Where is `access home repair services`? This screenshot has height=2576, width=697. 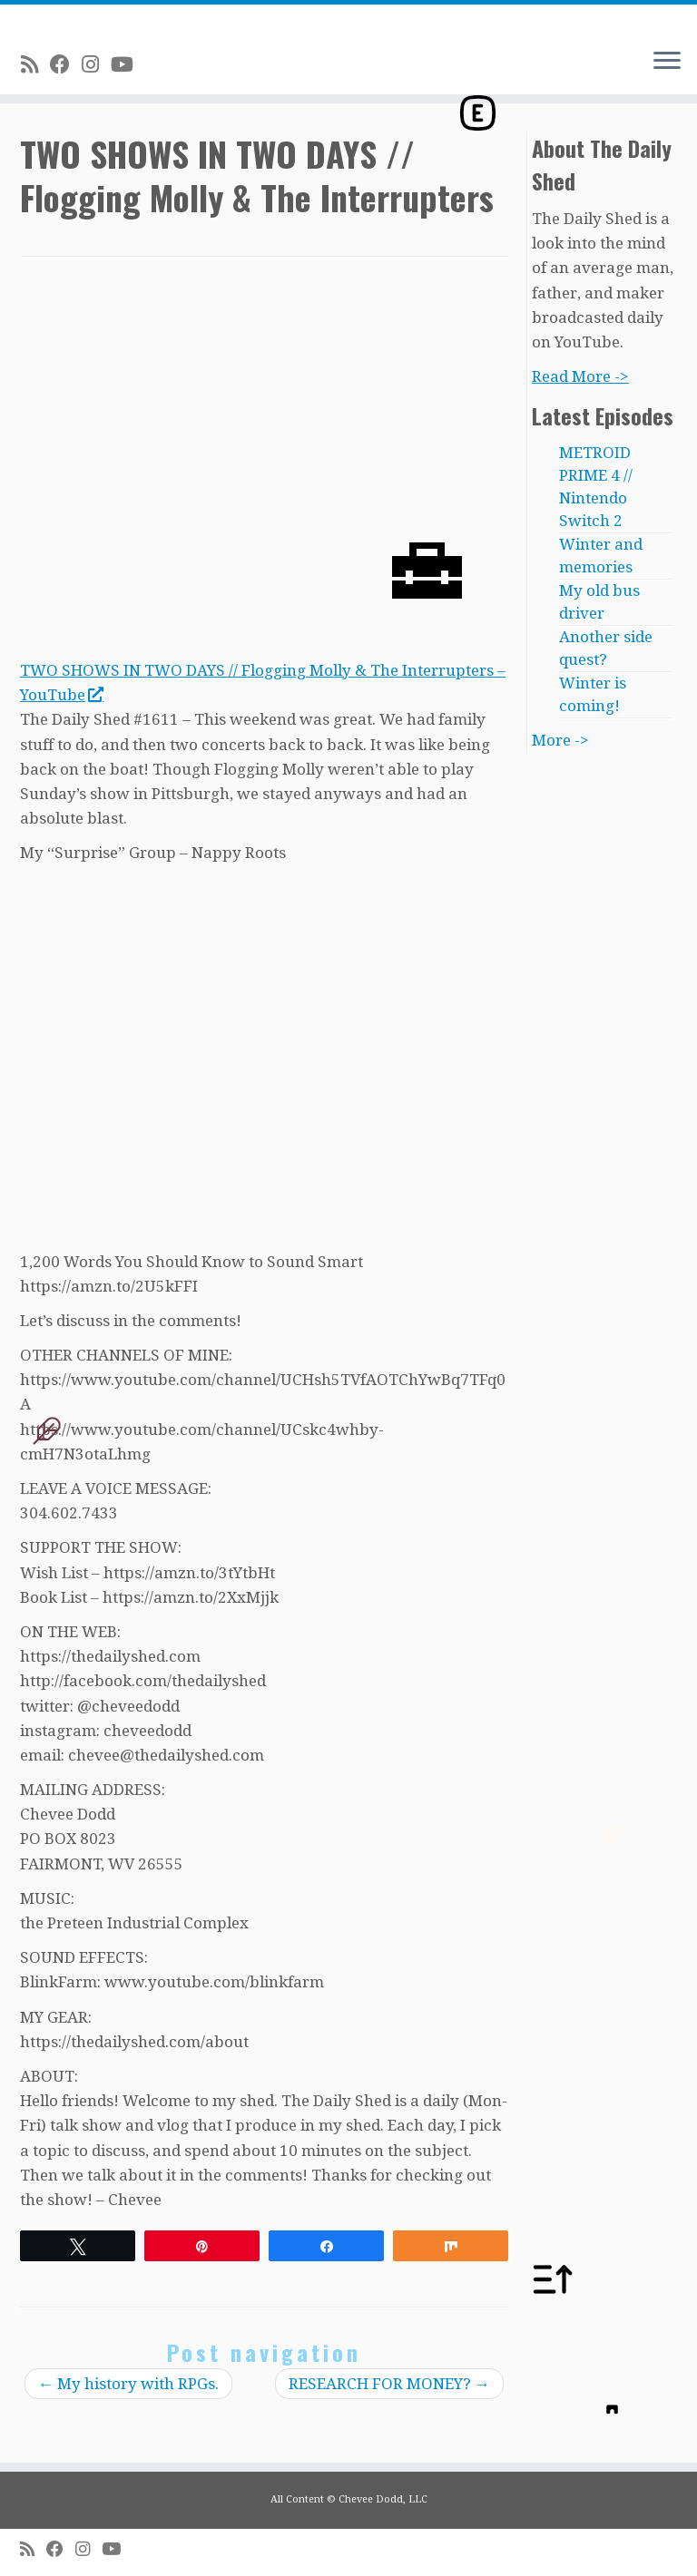
access home repair services is located at coordinates (427, 570).